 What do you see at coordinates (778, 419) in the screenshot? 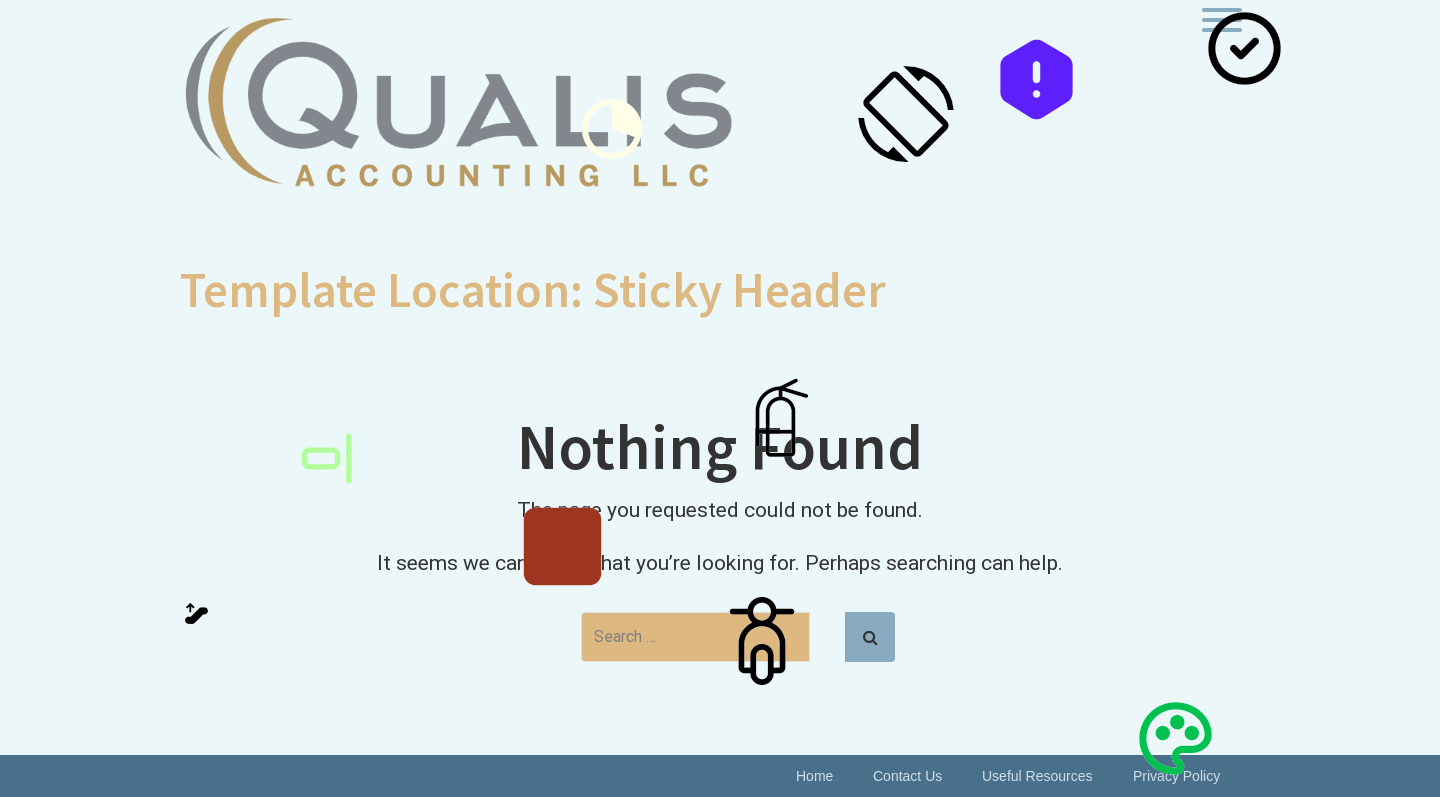
I see `access fire safety information` at bounding box center [778, 419].